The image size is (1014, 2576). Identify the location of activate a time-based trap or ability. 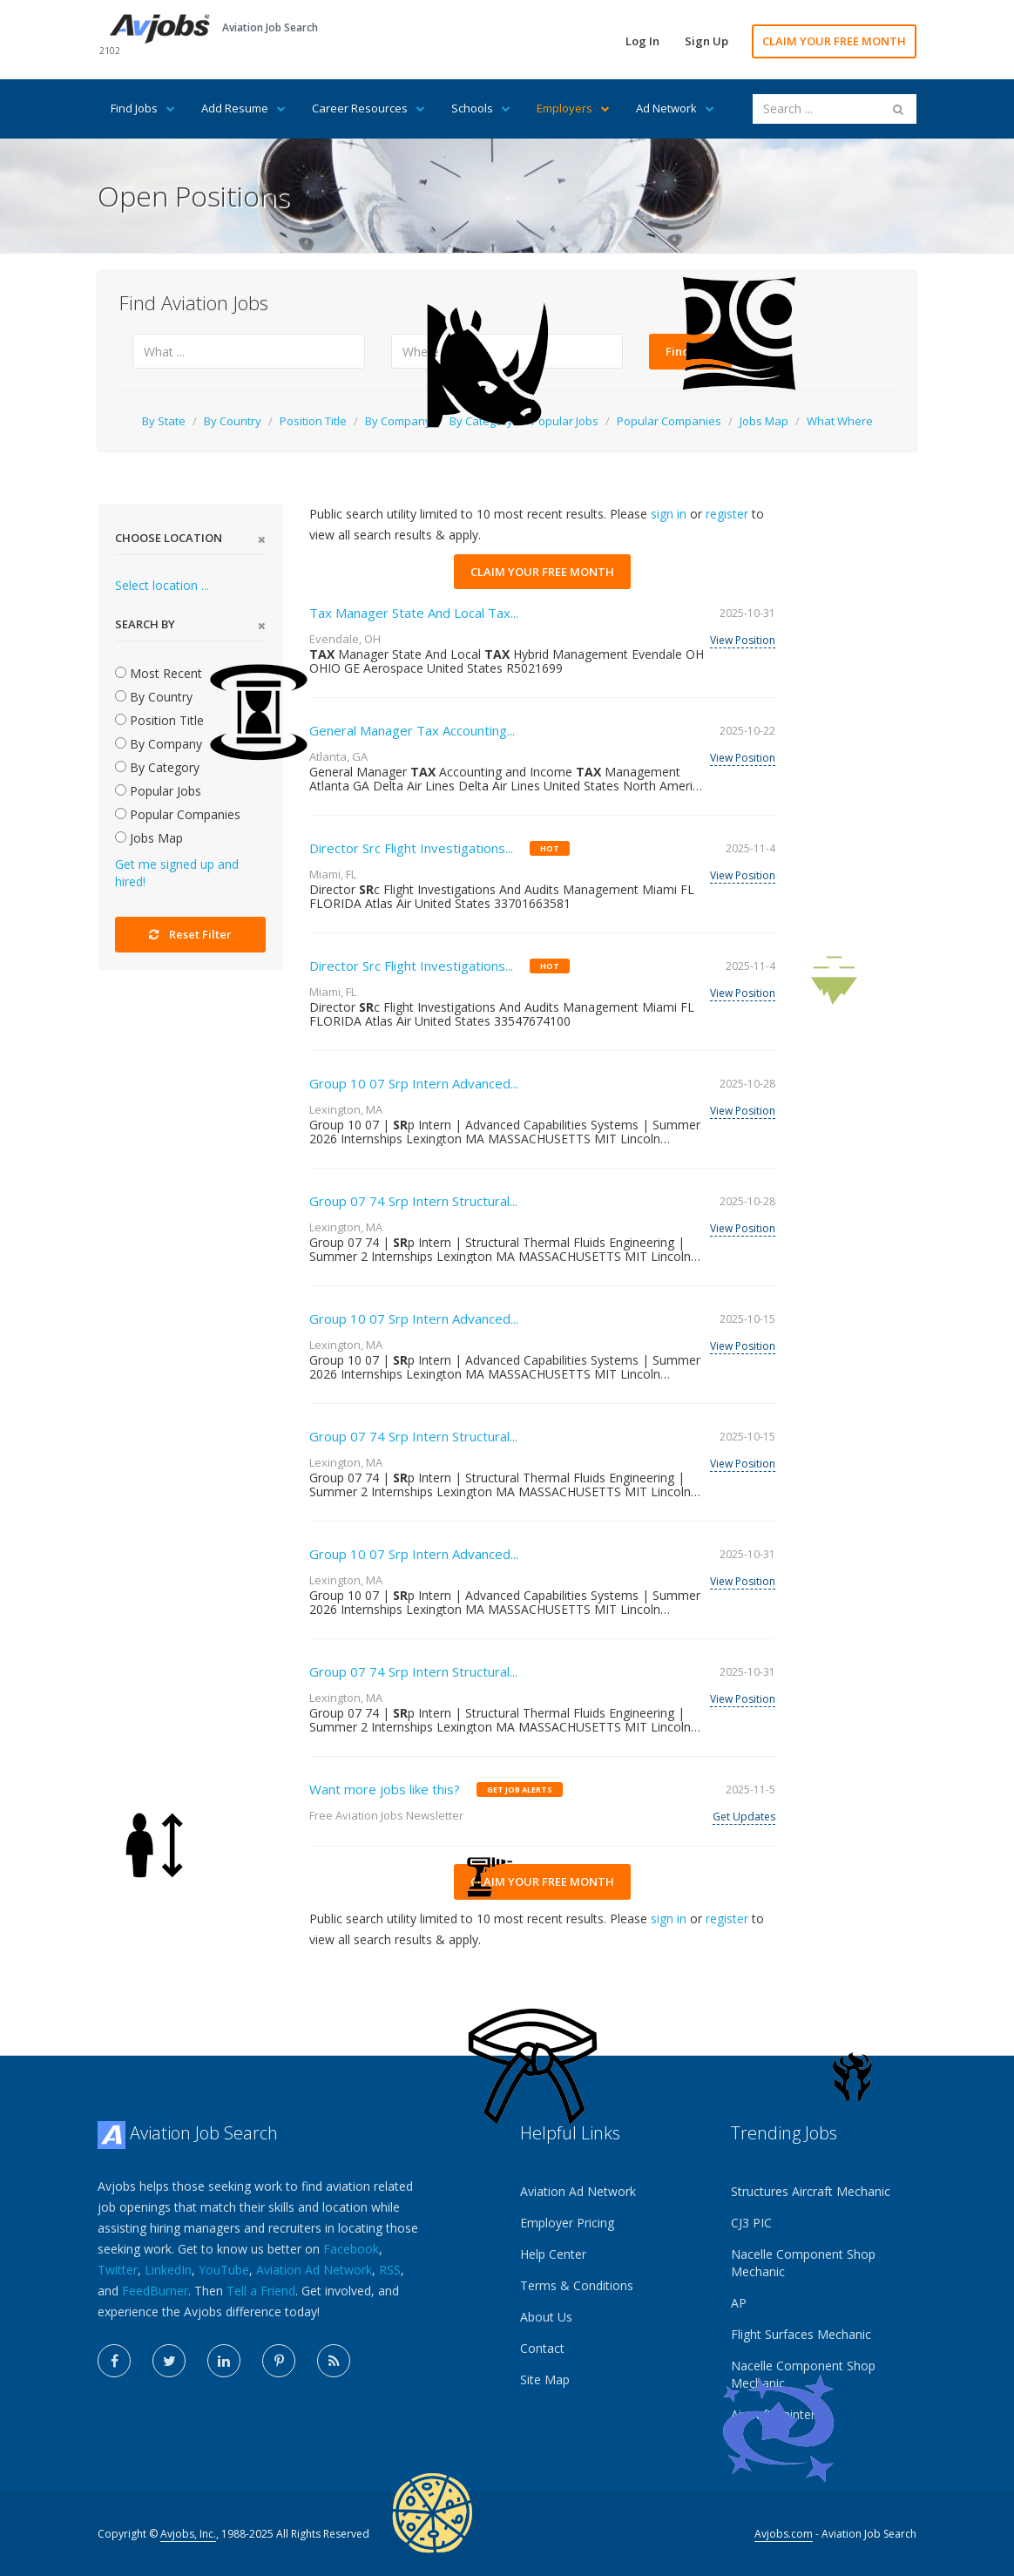
(259, 712).